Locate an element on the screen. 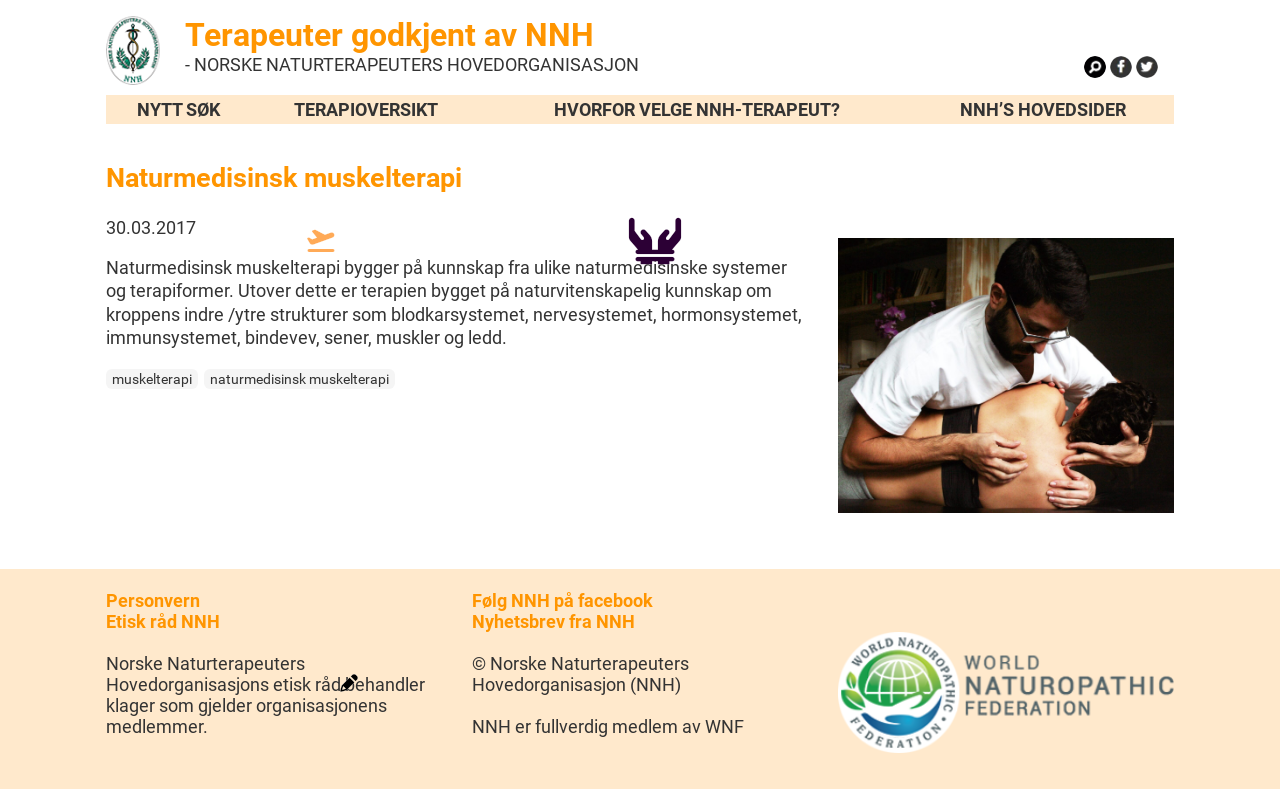 This screenshot has height=805, width=1280. view departing flights is located at coordinates (321, 240).